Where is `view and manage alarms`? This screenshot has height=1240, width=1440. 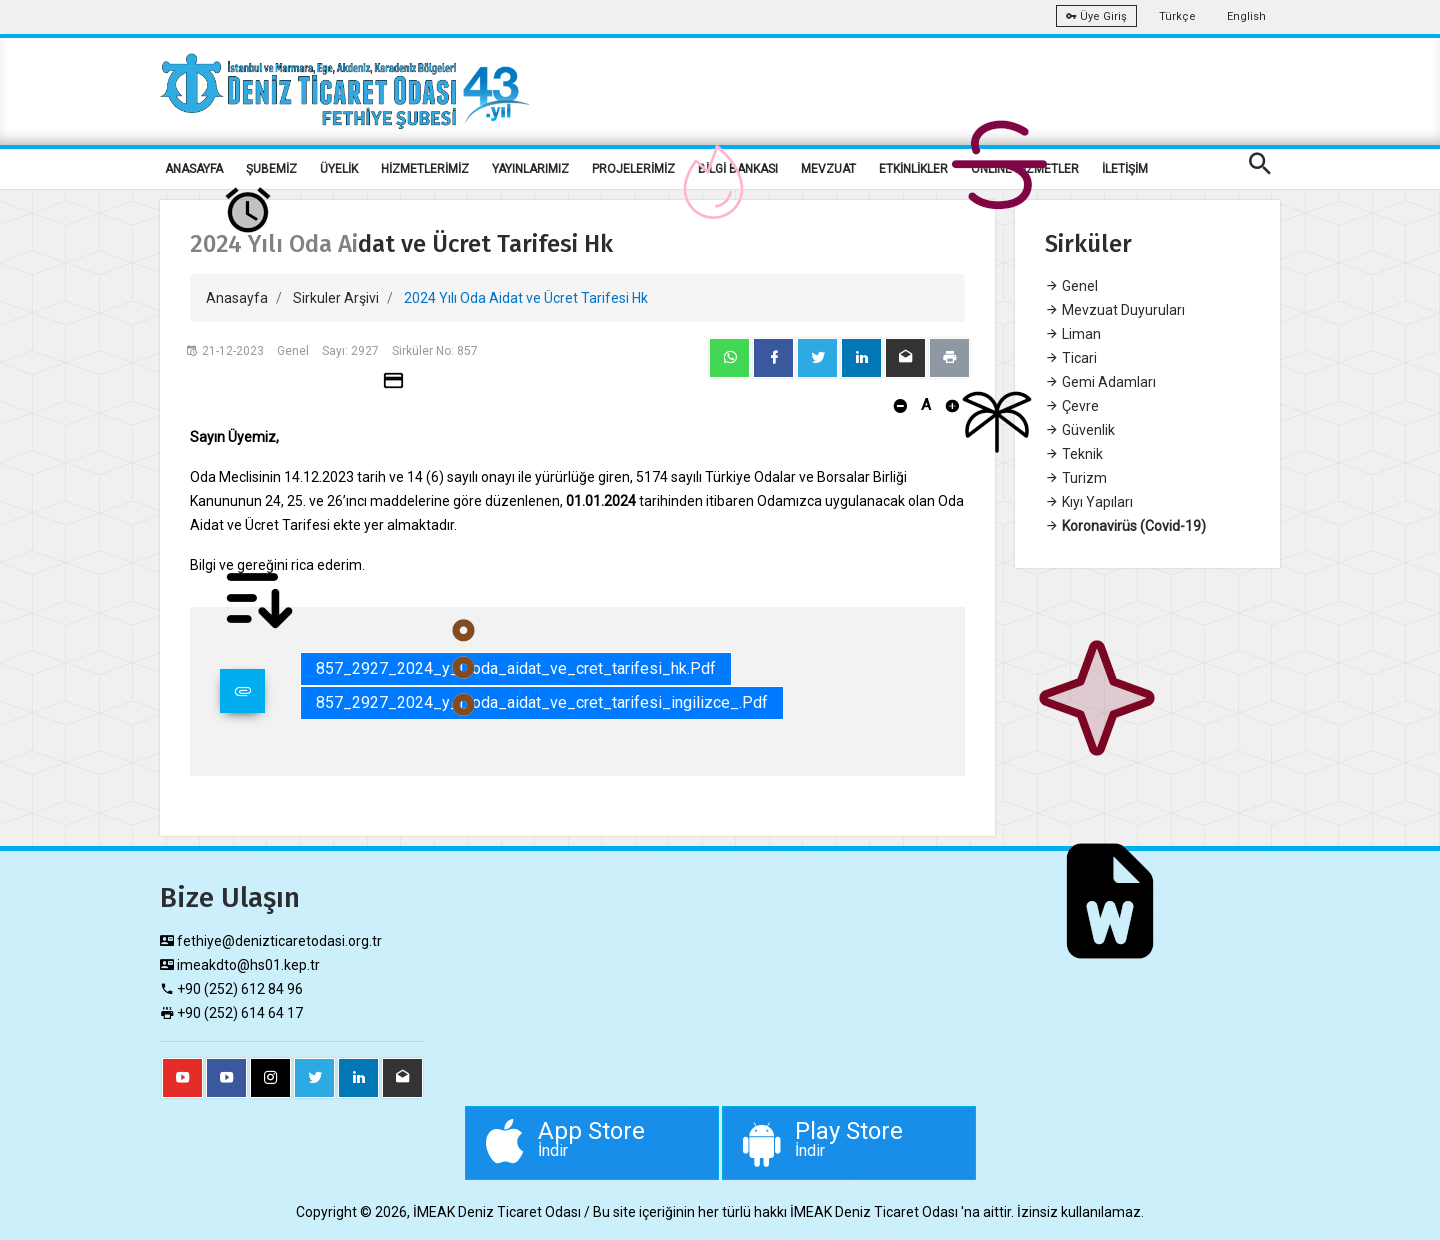
view and manage alarms is located at coordinates (248, 210).